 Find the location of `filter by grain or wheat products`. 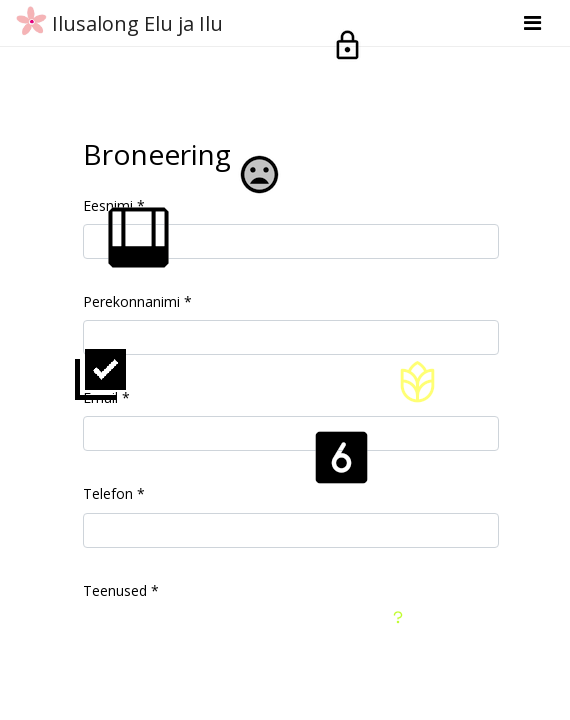

filter by grain or wheat products is located at coordinates (417, 382).